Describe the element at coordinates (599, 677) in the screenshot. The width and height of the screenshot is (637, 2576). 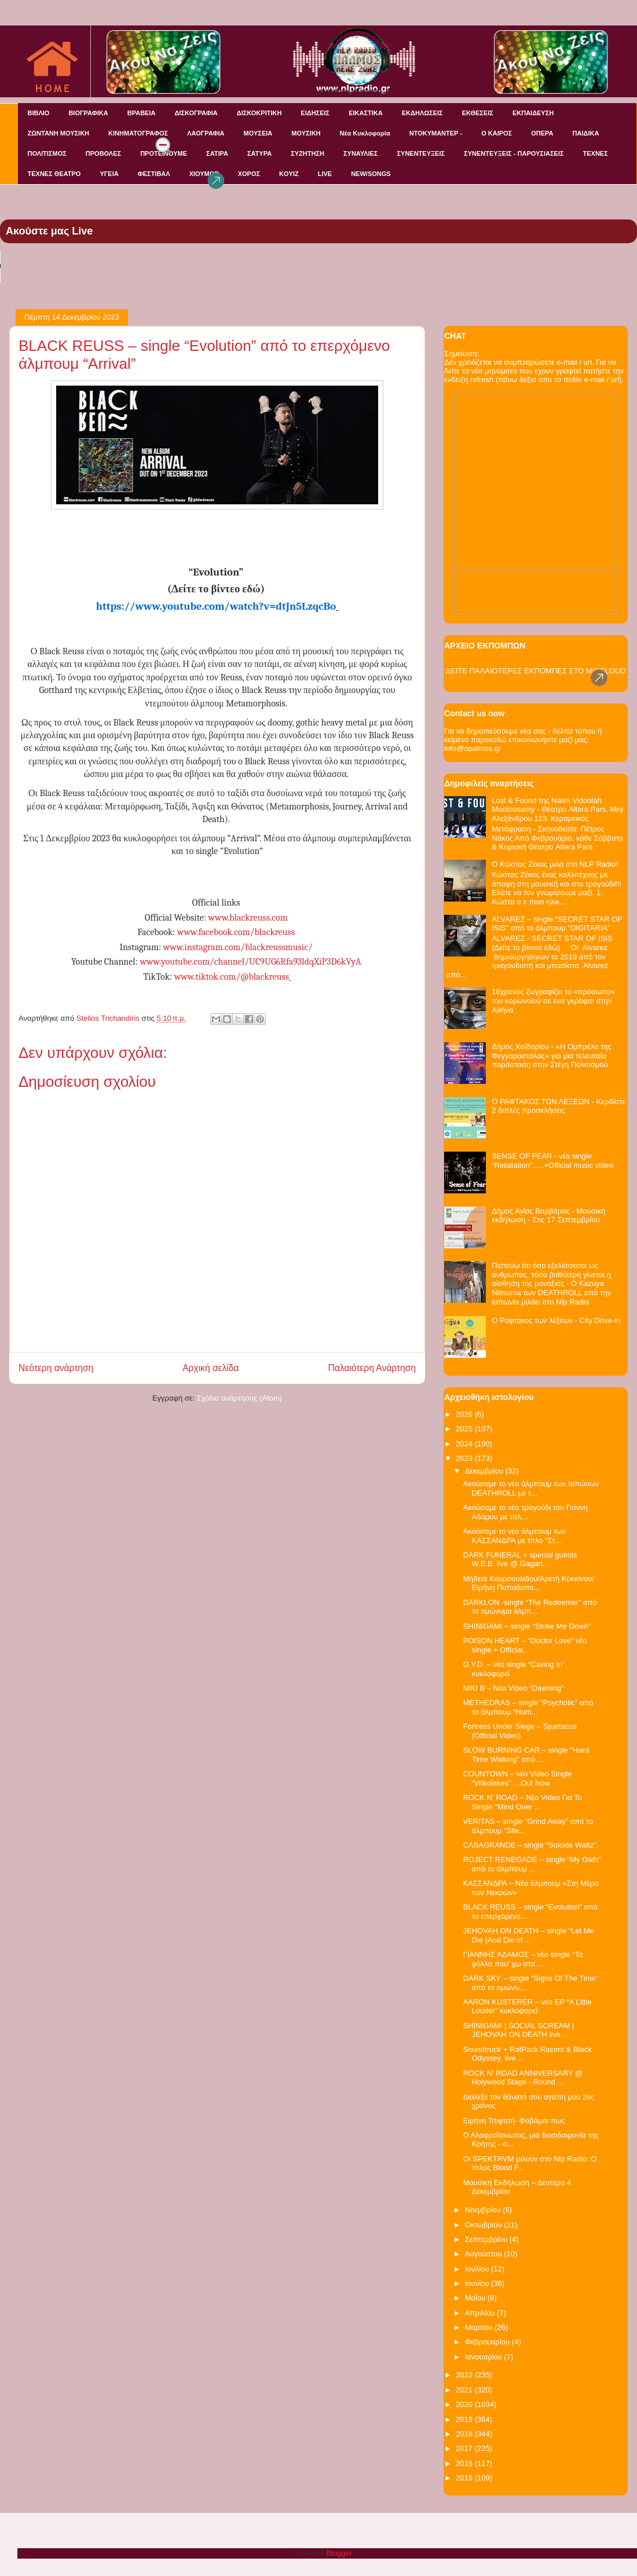
I see `indicates a symbolic link or shortcut to another file` at that location.